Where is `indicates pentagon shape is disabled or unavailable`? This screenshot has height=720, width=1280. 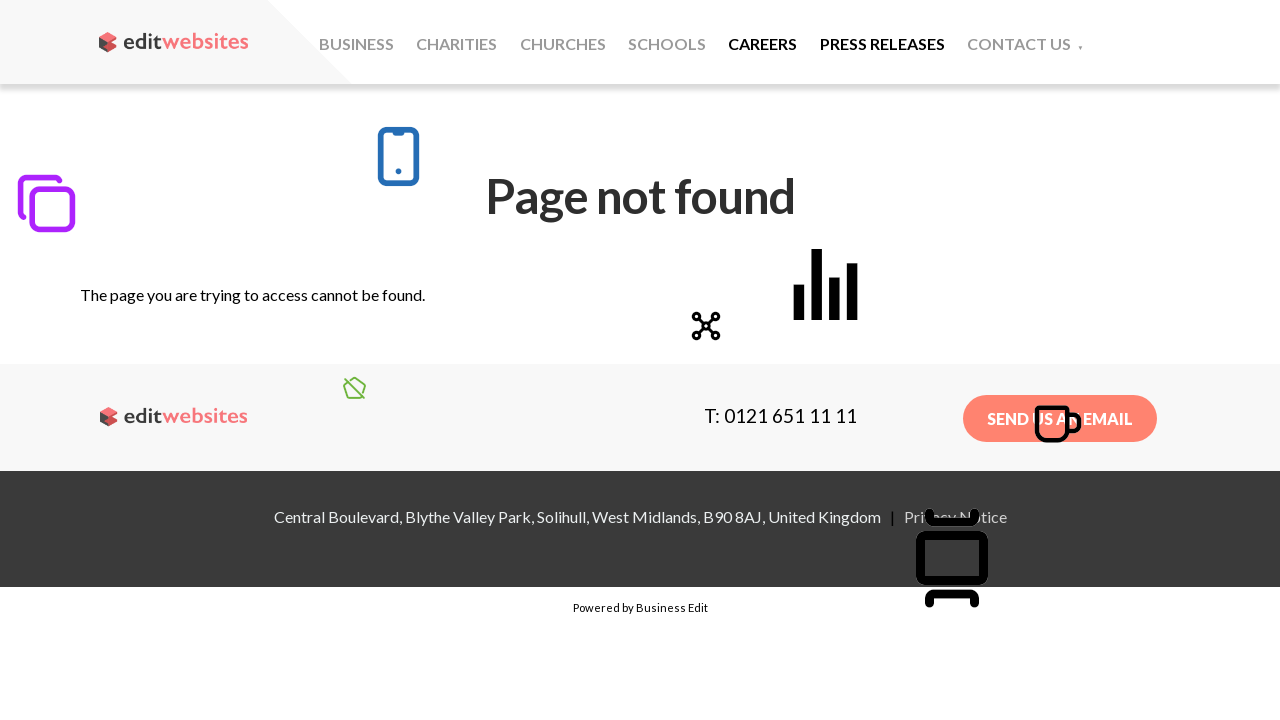
indicates pentagon shape is disabled or unavailable is located at coordinates (354, 388).